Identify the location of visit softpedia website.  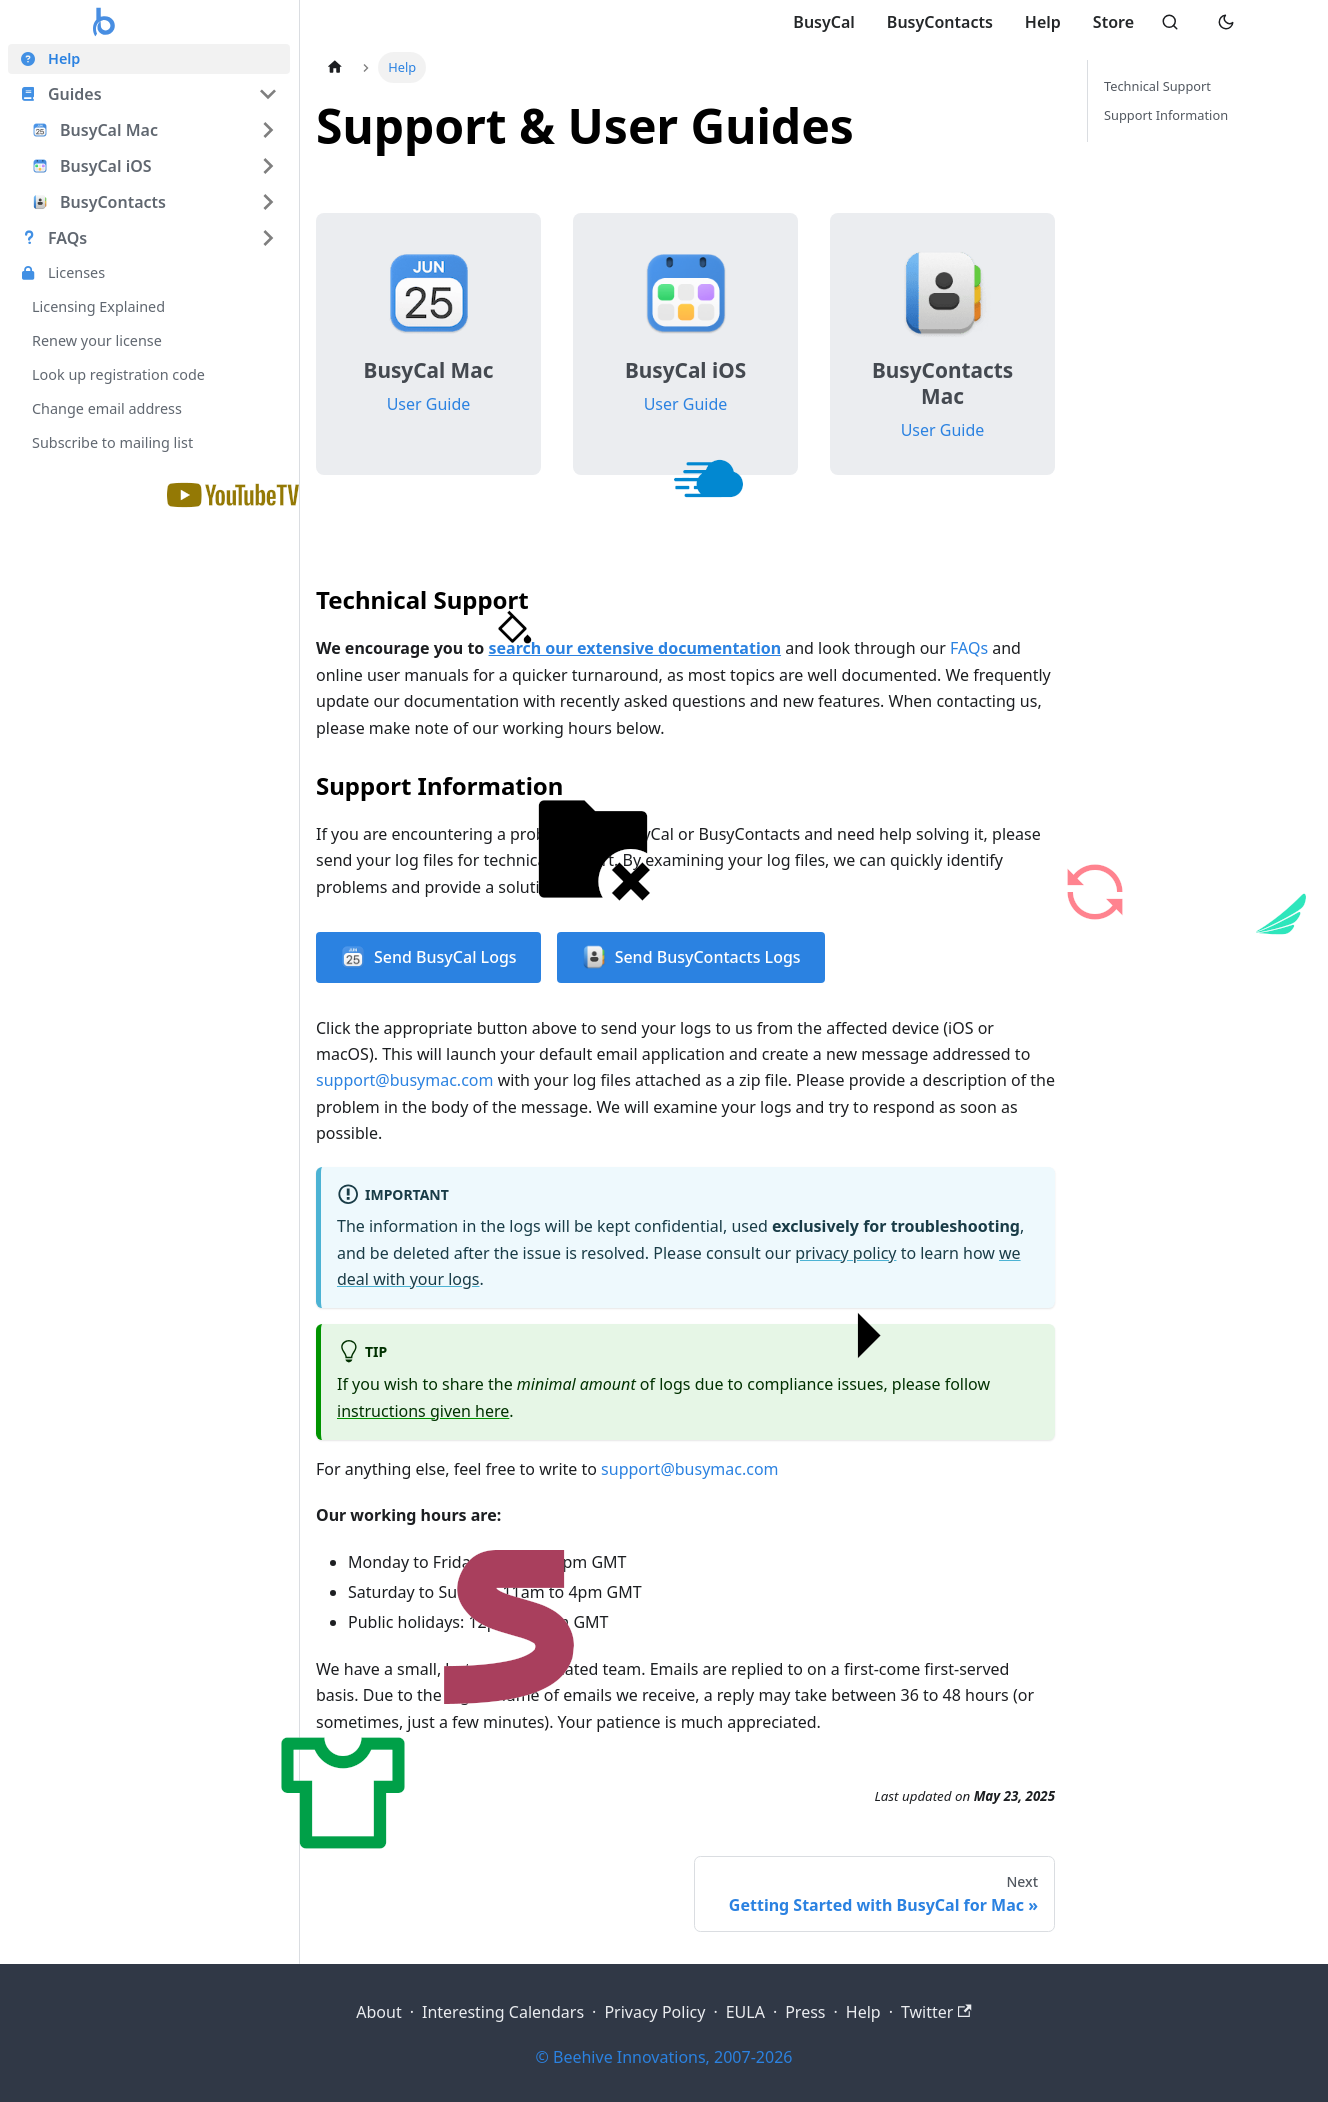
(509, 1627).